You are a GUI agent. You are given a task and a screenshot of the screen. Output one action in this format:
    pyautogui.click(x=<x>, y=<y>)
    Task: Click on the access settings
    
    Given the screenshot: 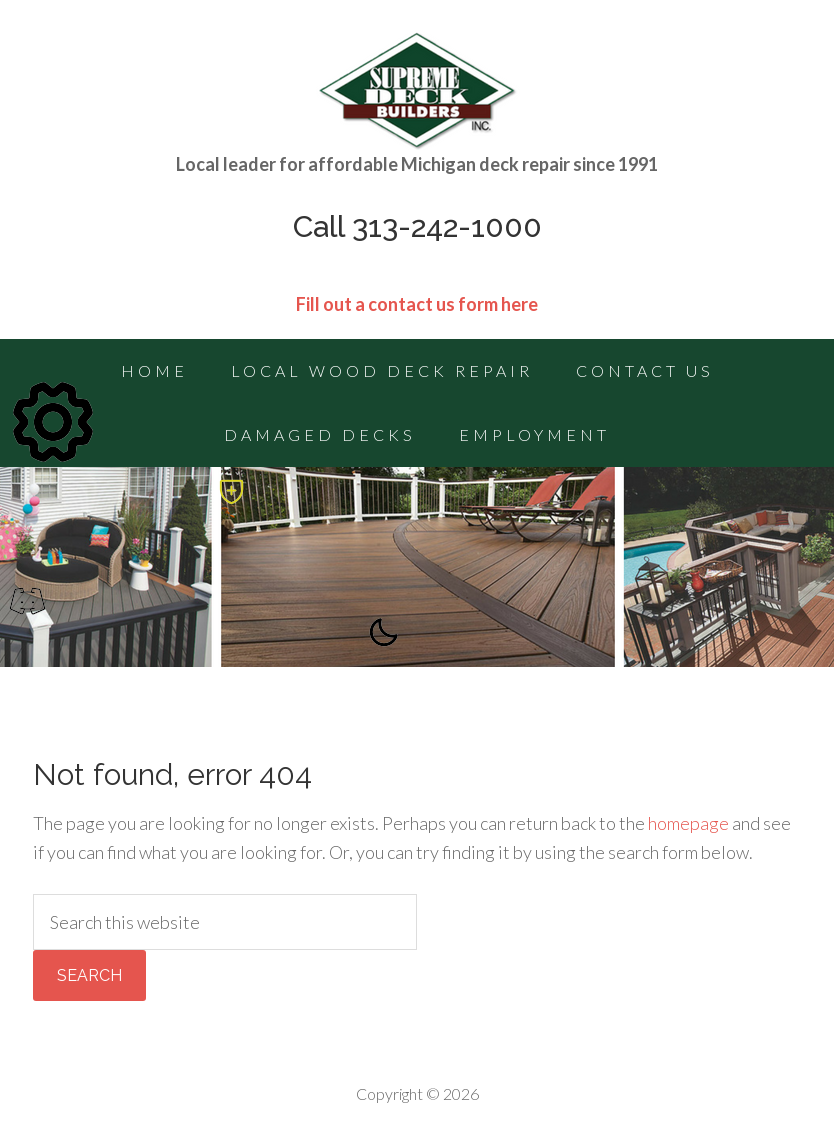 What is the action you would take?
    pyautogui.click(x=53, y=422)
    